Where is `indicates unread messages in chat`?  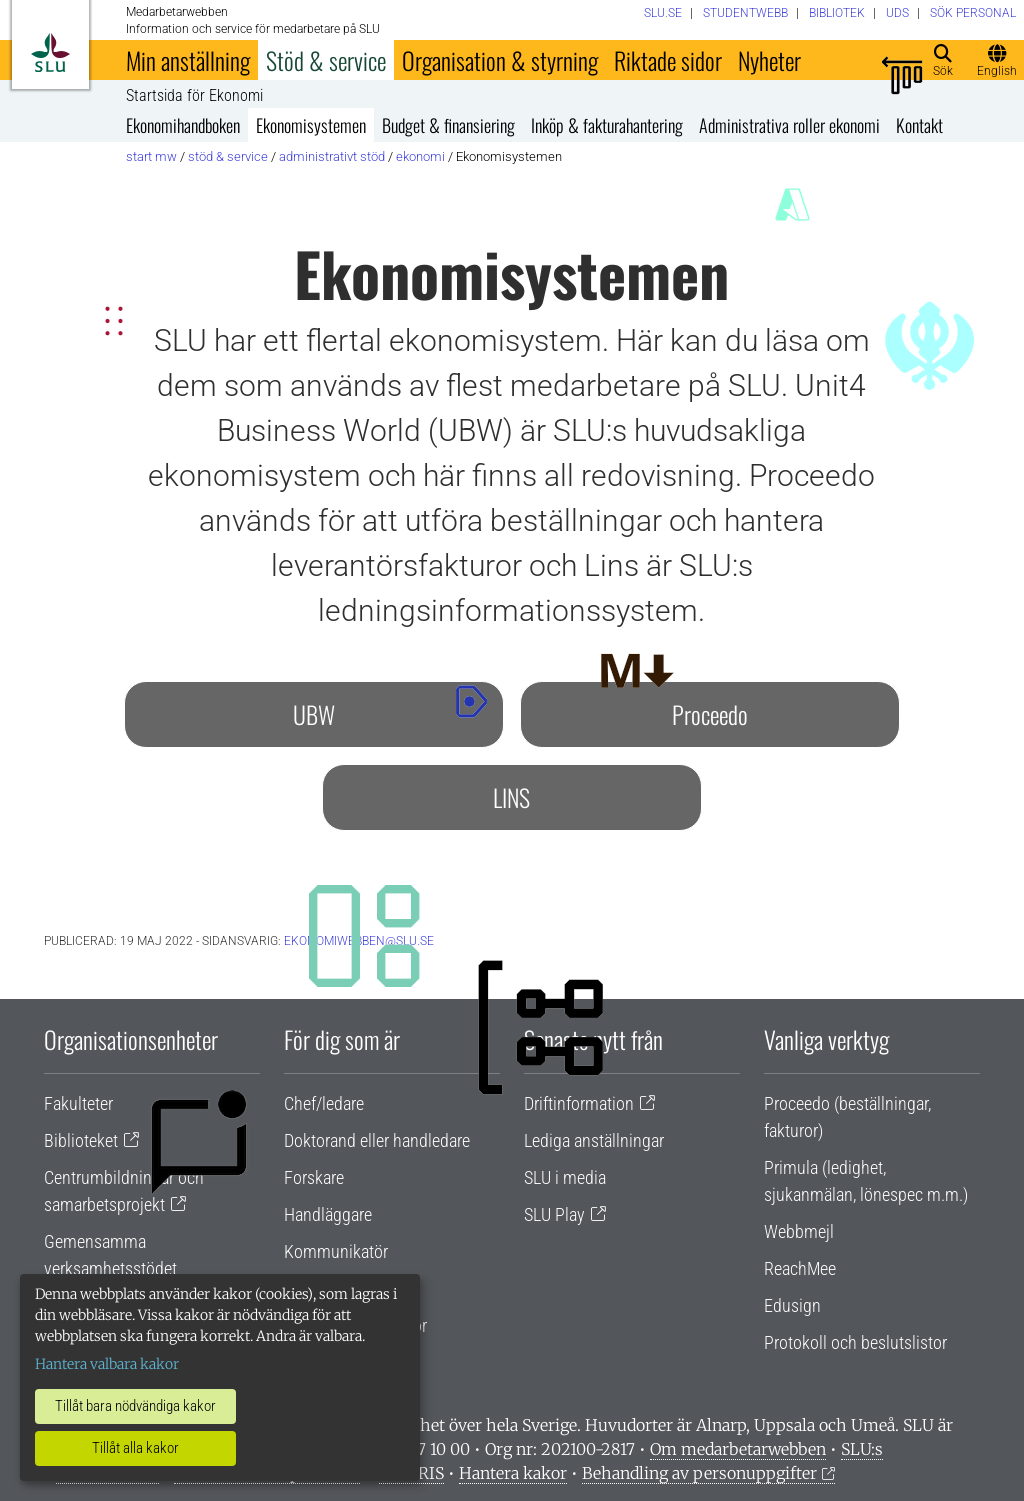 indicates unread messages in chat is located at coordinates (199, 1147).